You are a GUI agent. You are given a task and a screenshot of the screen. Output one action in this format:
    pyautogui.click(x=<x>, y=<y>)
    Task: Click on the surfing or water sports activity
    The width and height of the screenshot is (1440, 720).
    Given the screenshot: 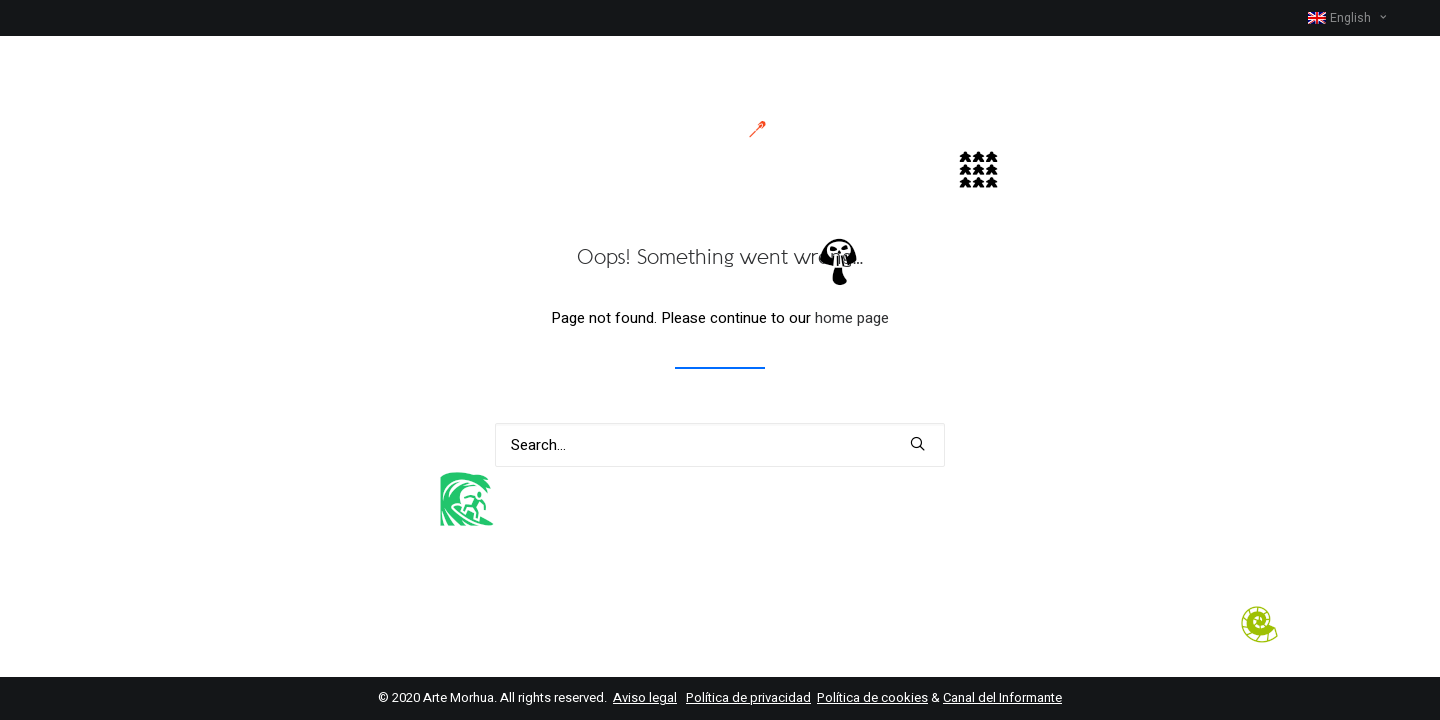 What is the action you would take?
    pyautogui.click(x=467, y=499)
    